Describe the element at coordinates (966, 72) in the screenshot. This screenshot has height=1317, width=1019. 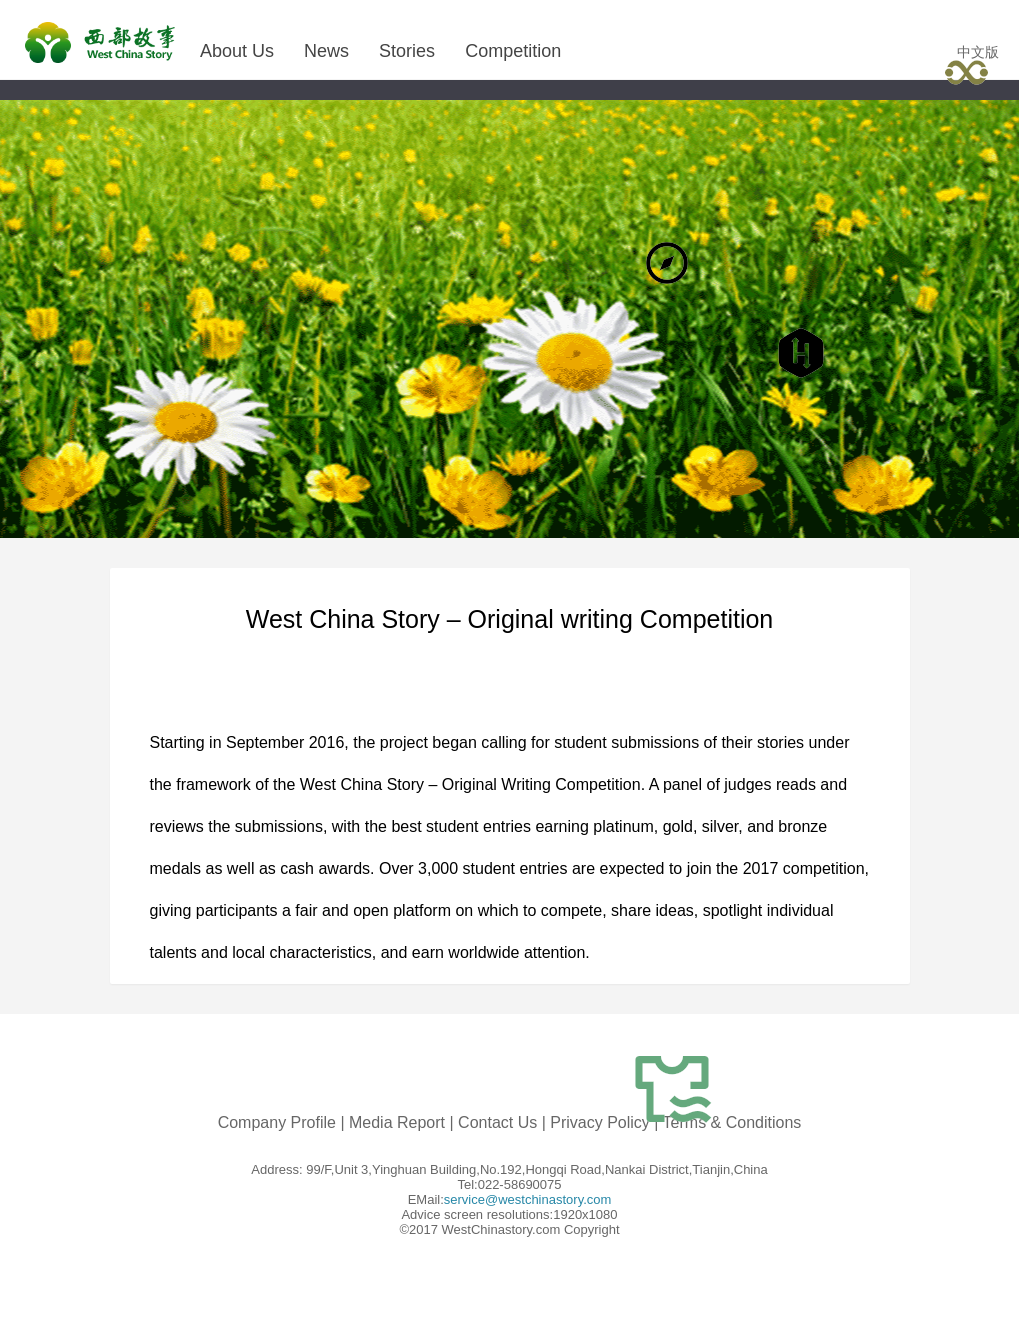
I see `immer library logo` at that location.